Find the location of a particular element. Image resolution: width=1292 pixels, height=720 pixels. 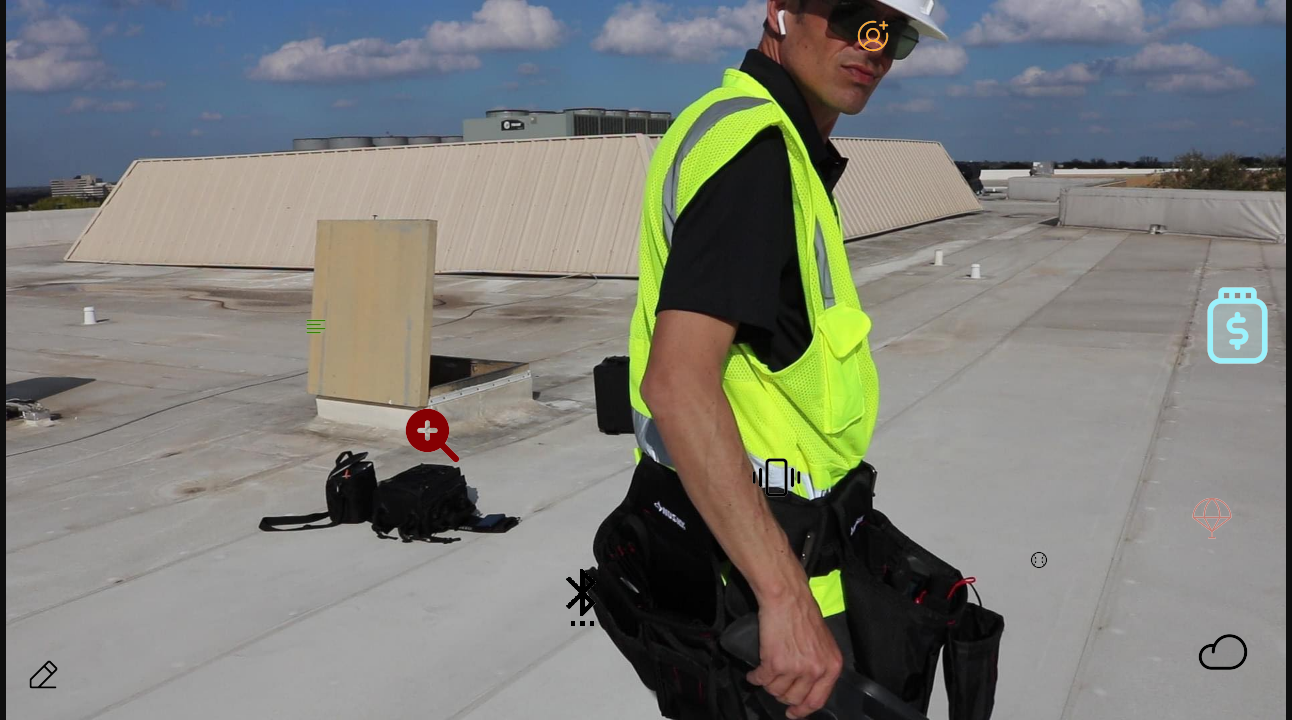

send a tip or donation is located at coordinates (1237, 325).